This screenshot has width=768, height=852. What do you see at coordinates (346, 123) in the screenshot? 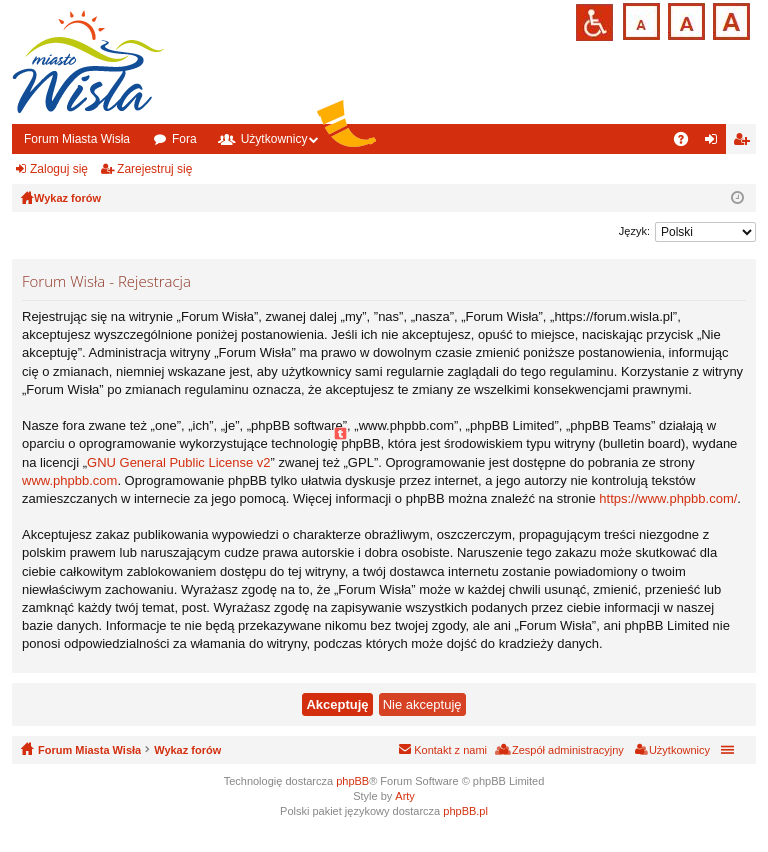
I see `Flask web framework logo` at bounding box center [346, 123].